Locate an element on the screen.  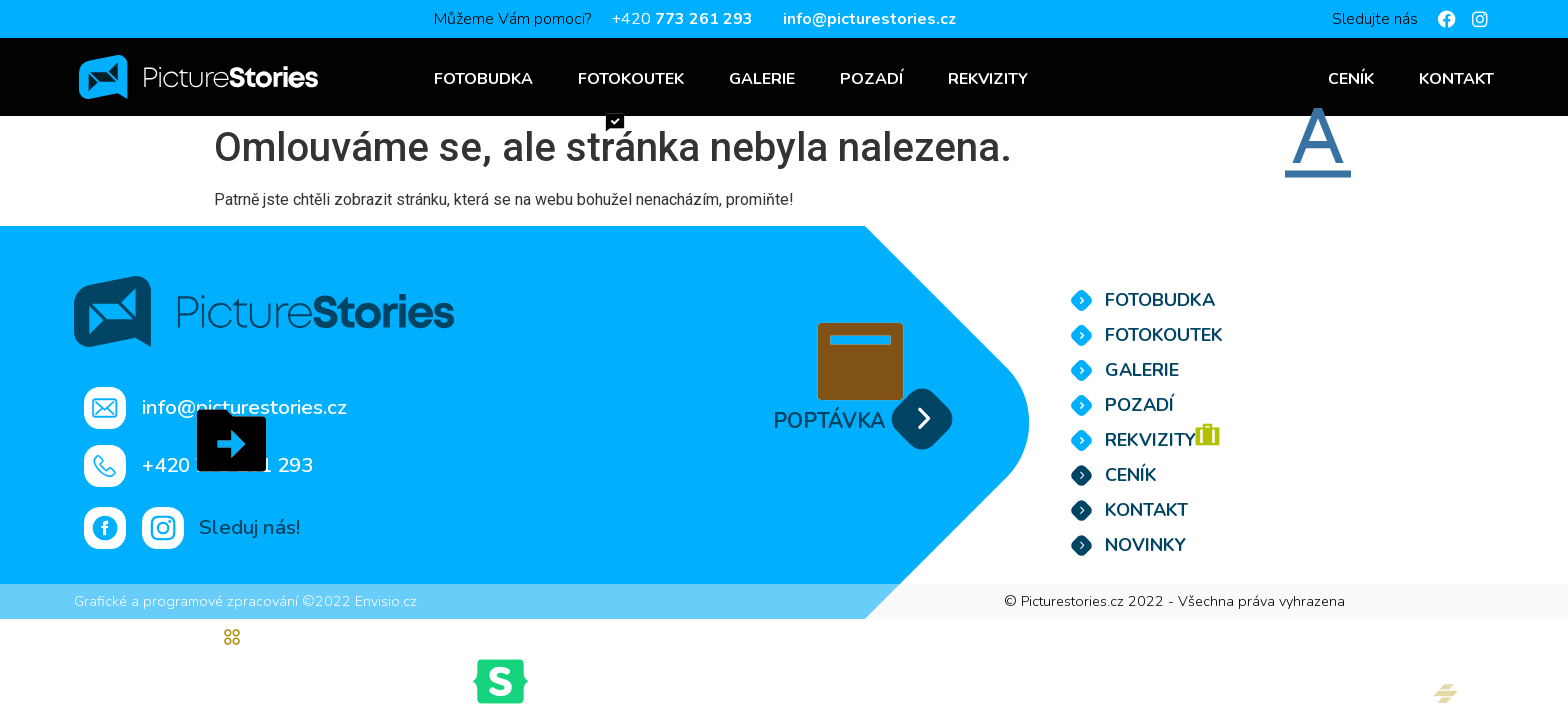
switch to top panel layout is located at coordinates (860, 361).